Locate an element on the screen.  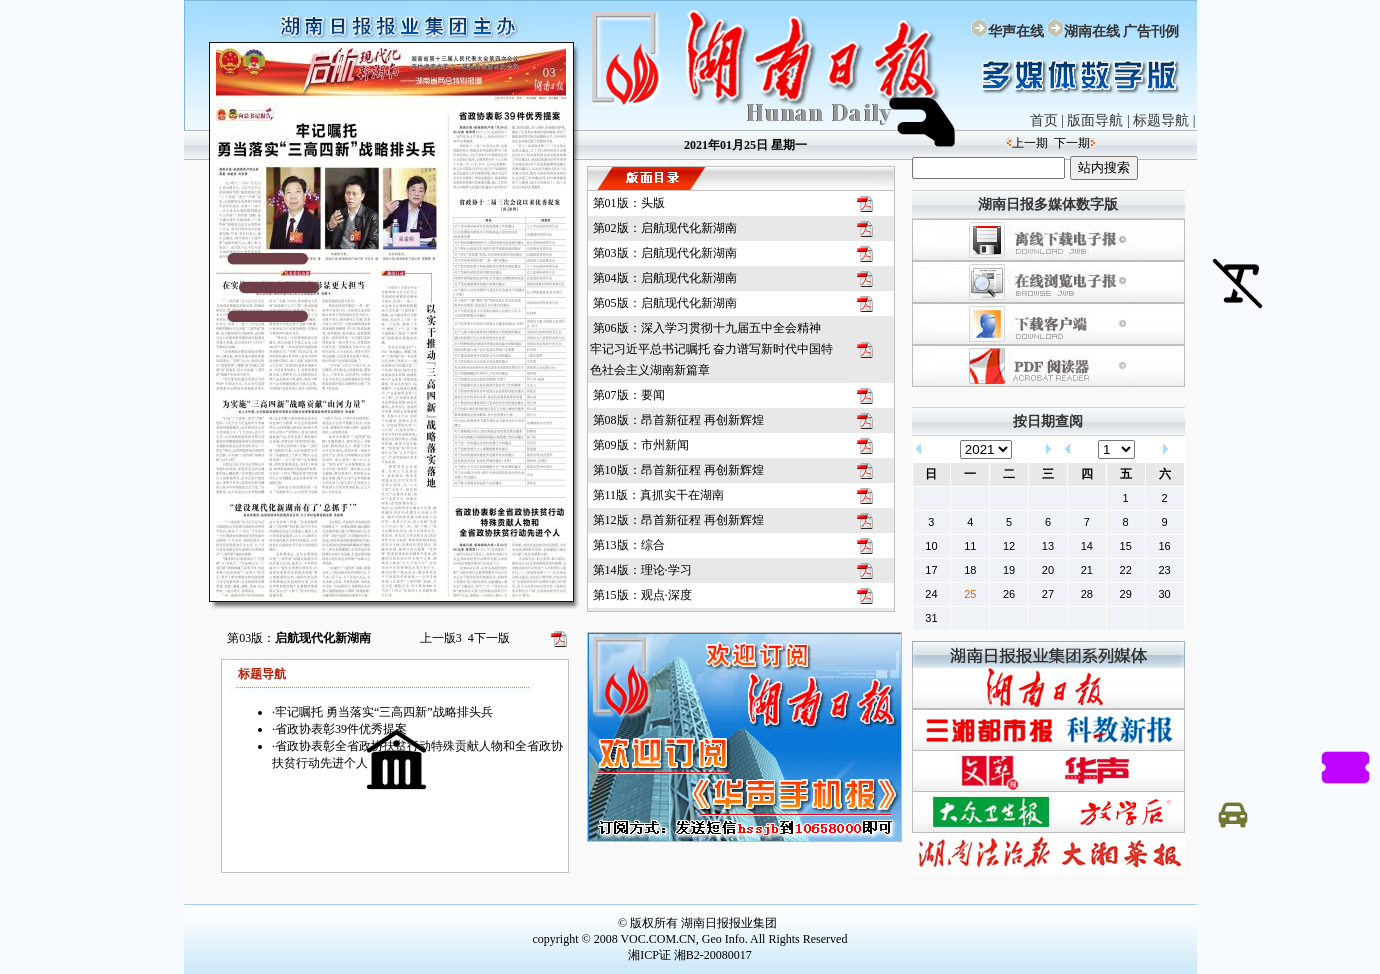
disable text formatting is located at coordinates (1237, 283).